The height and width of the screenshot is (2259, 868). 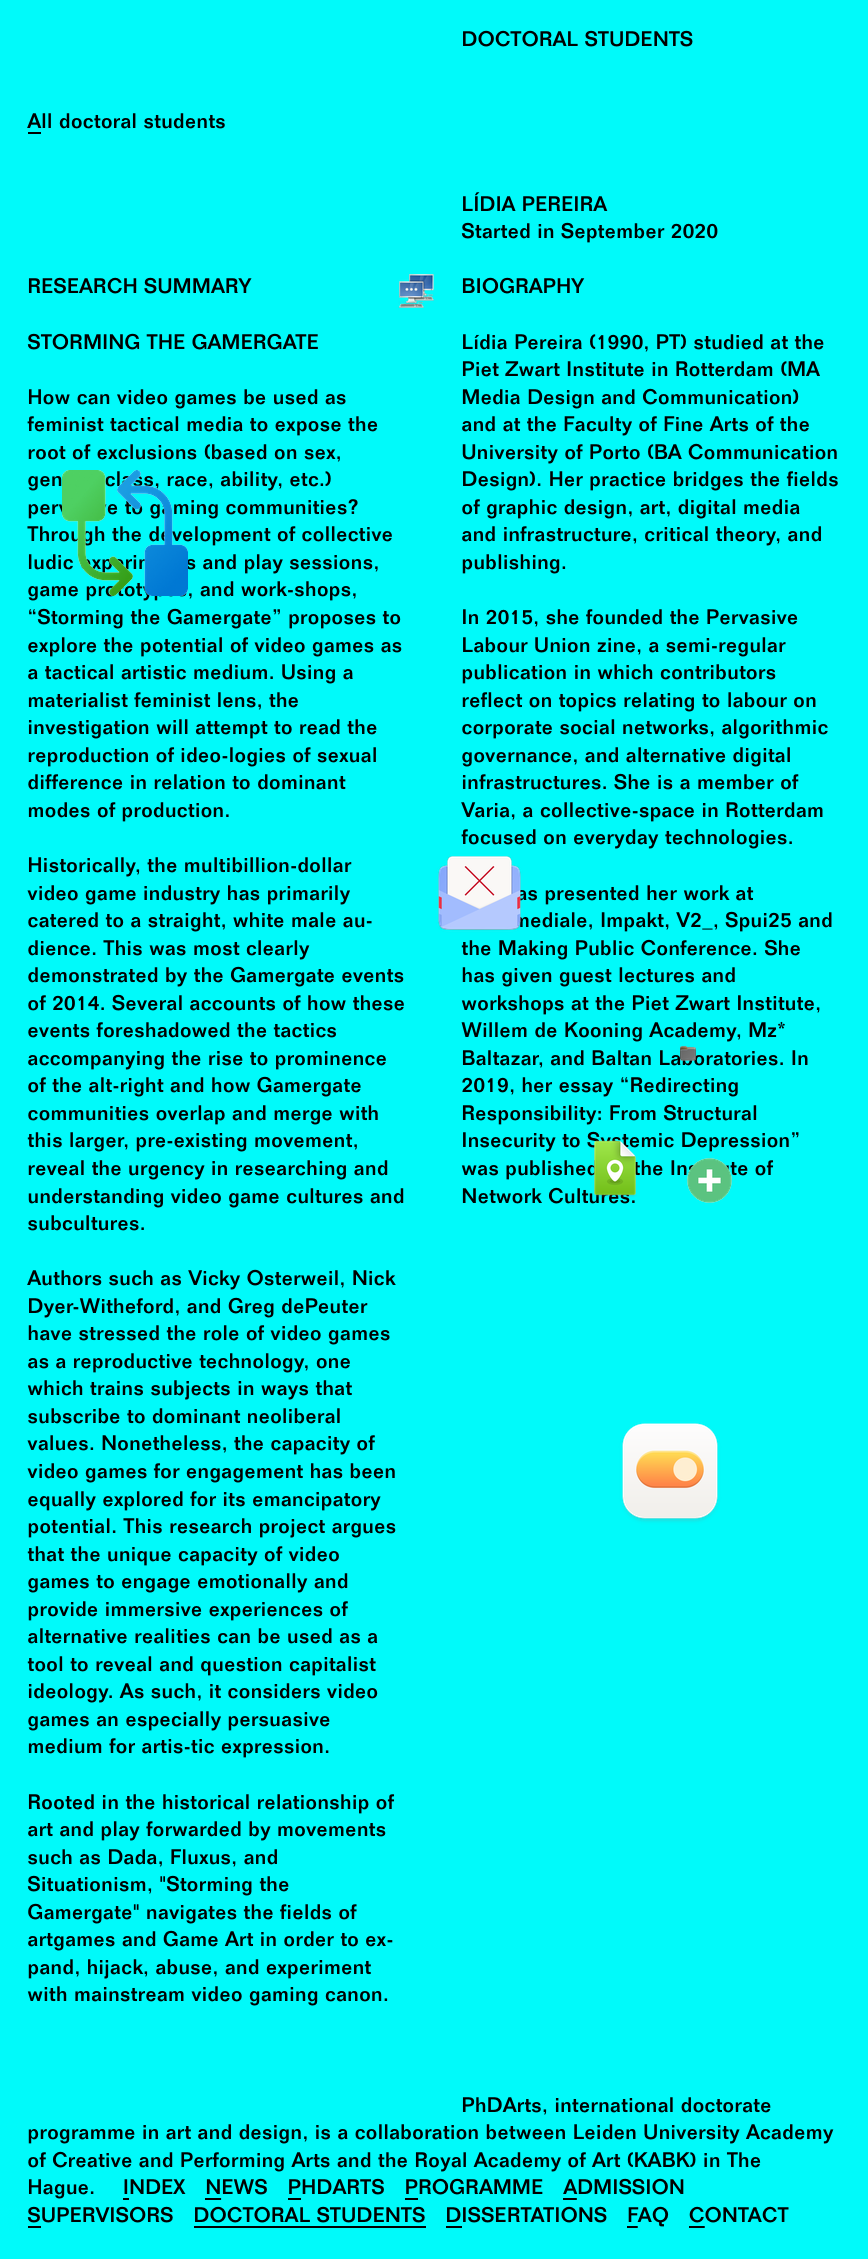 What do you see at coordinates (416, 291) in the screenshot?
I see `indicates data is being transmitted over the network` at bounding box center [416, 291].